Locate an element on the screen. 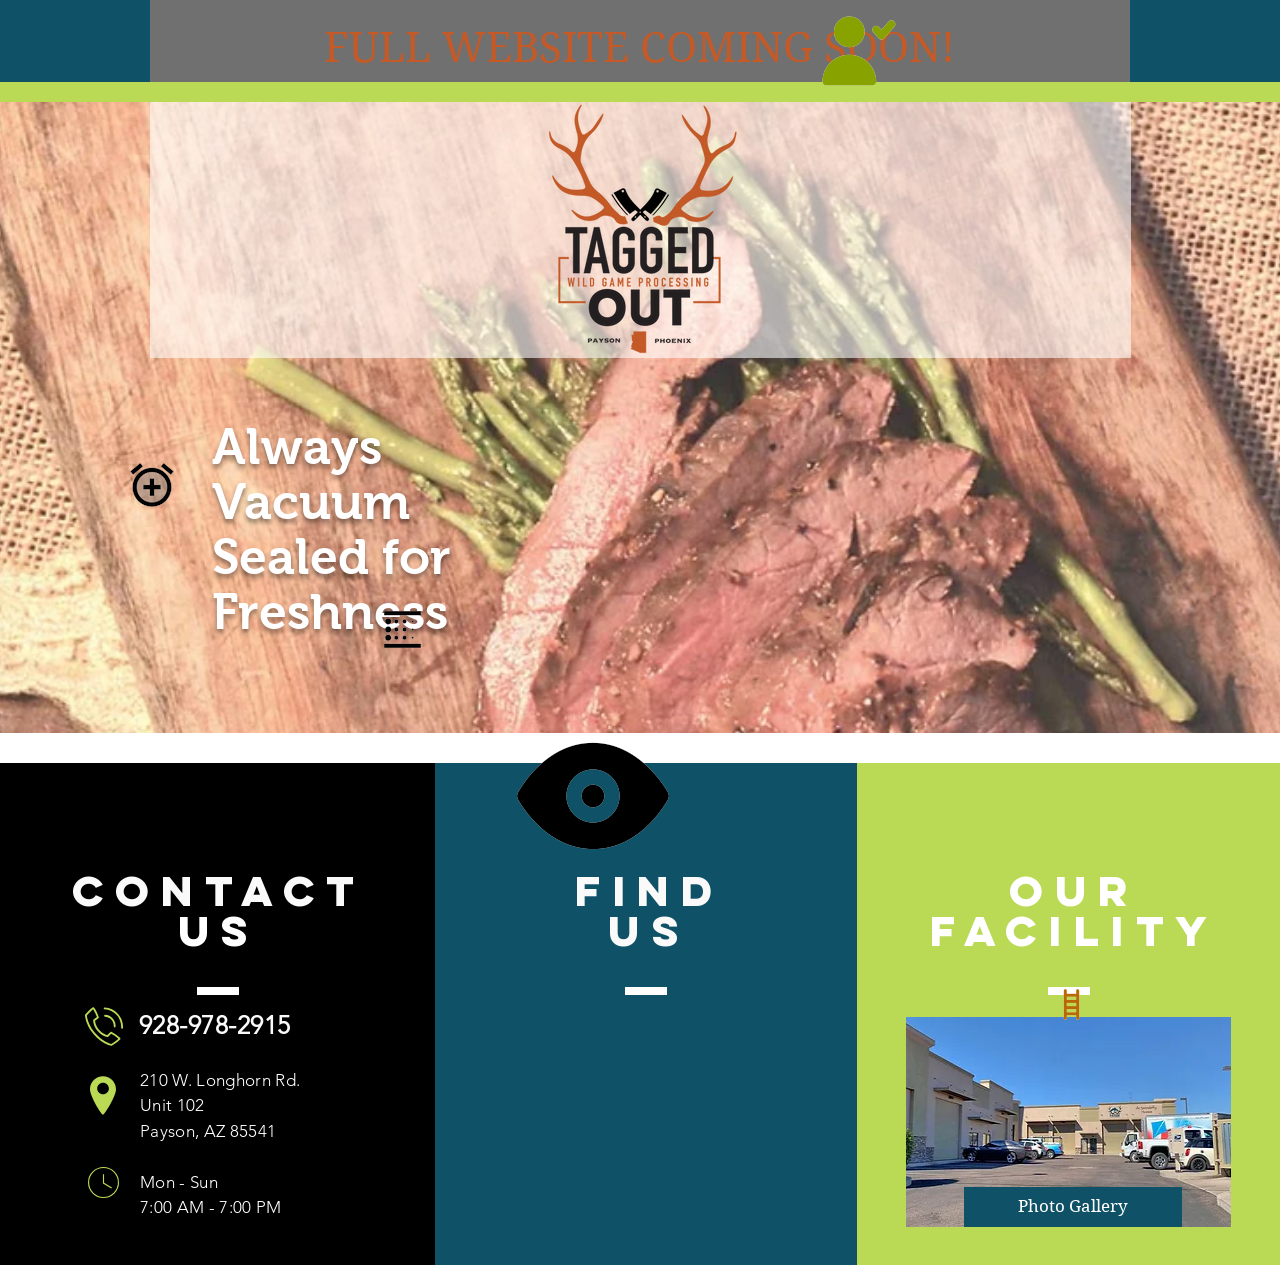  view or preview content is located at coordinates (593, 796).